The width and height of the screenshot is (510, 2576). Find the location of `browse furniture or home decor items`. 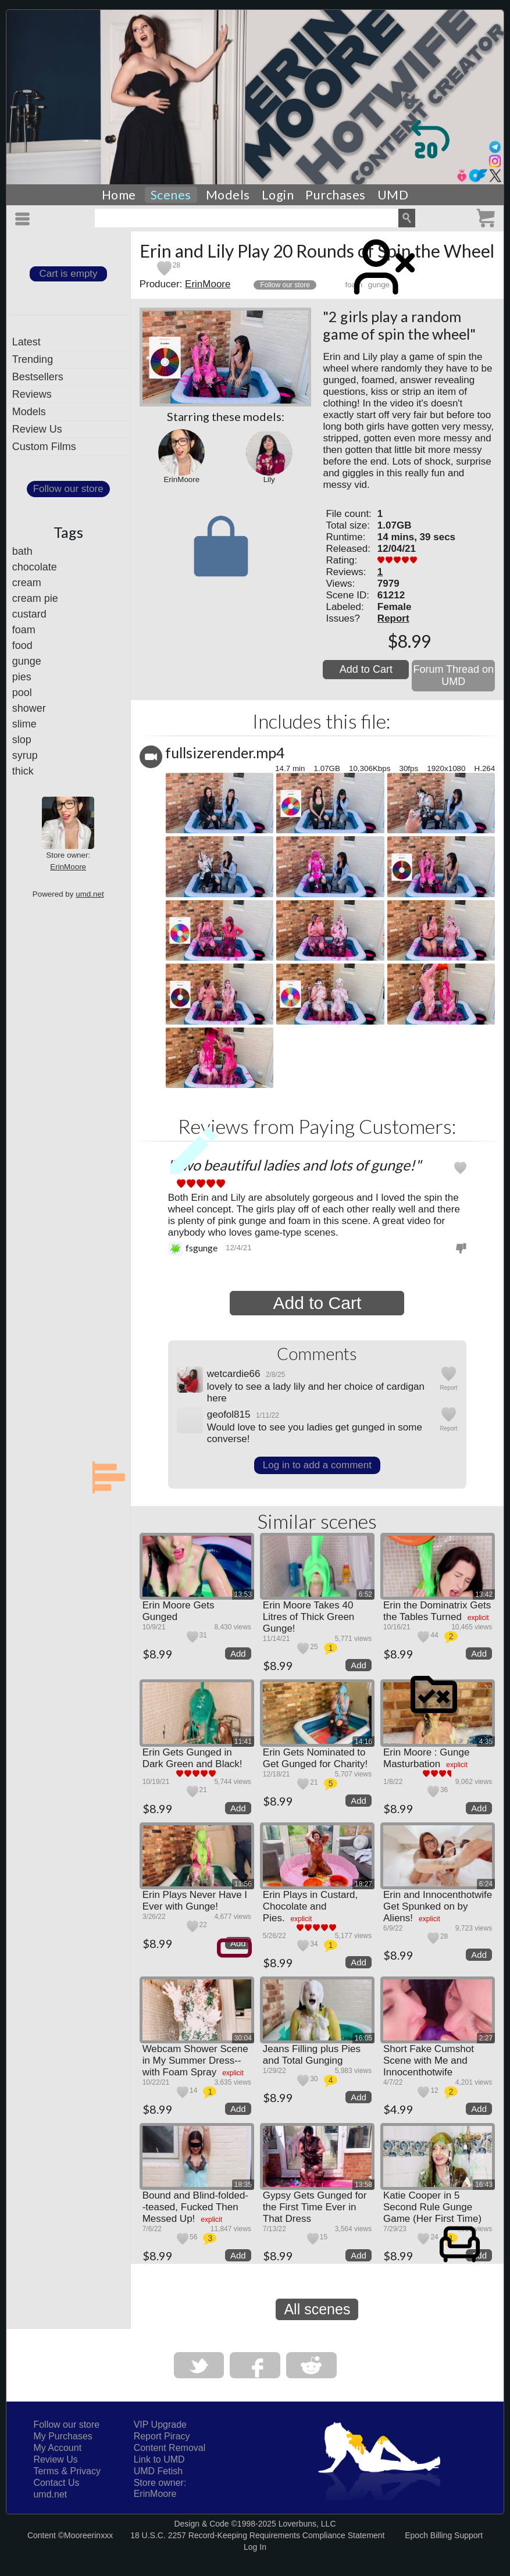

browse furniture or home decor items is located at coordinates (459, 2244).